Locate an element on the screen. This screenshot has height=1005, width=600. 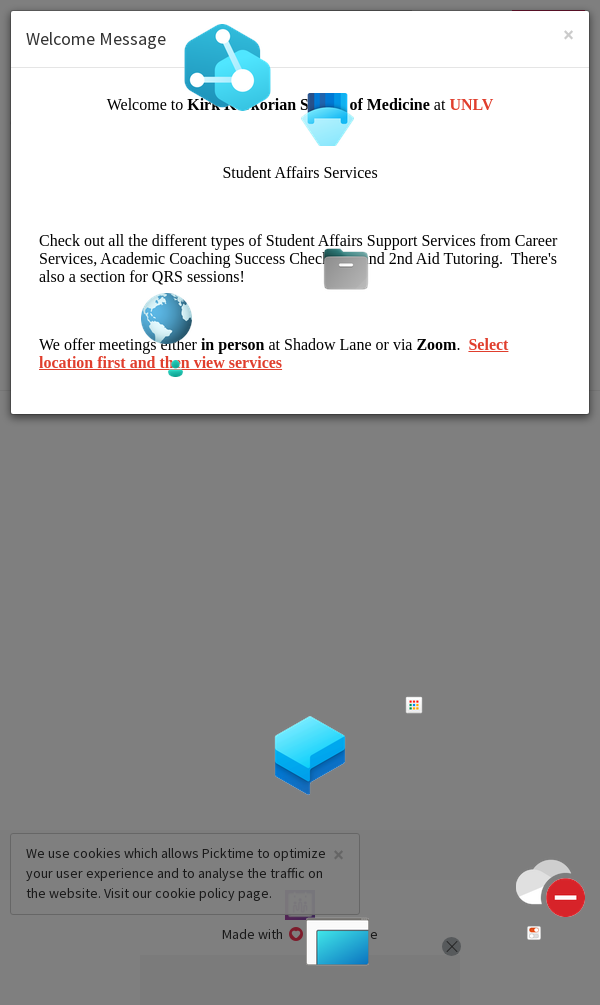
access global or international settings is located at coordinates (166, 318).